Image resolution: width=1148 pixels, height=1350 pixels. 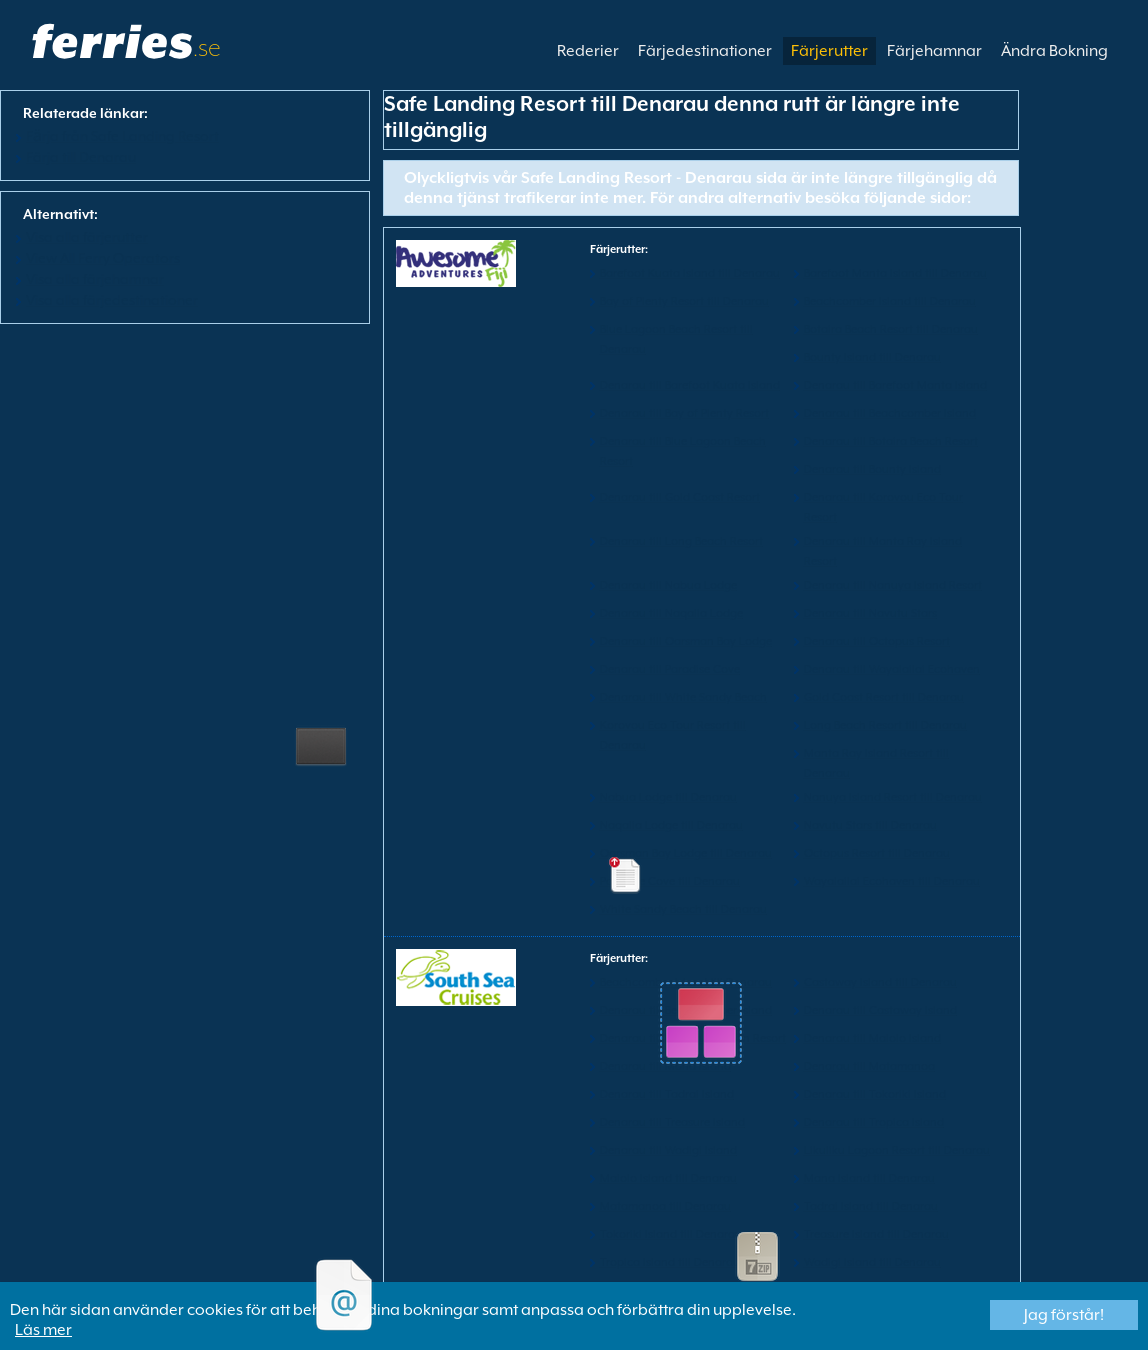 What do you see at coordinates (757, 1256) in the screenshot?
I see `a 7z compressed archive file` at bounding box center [757, 1256].